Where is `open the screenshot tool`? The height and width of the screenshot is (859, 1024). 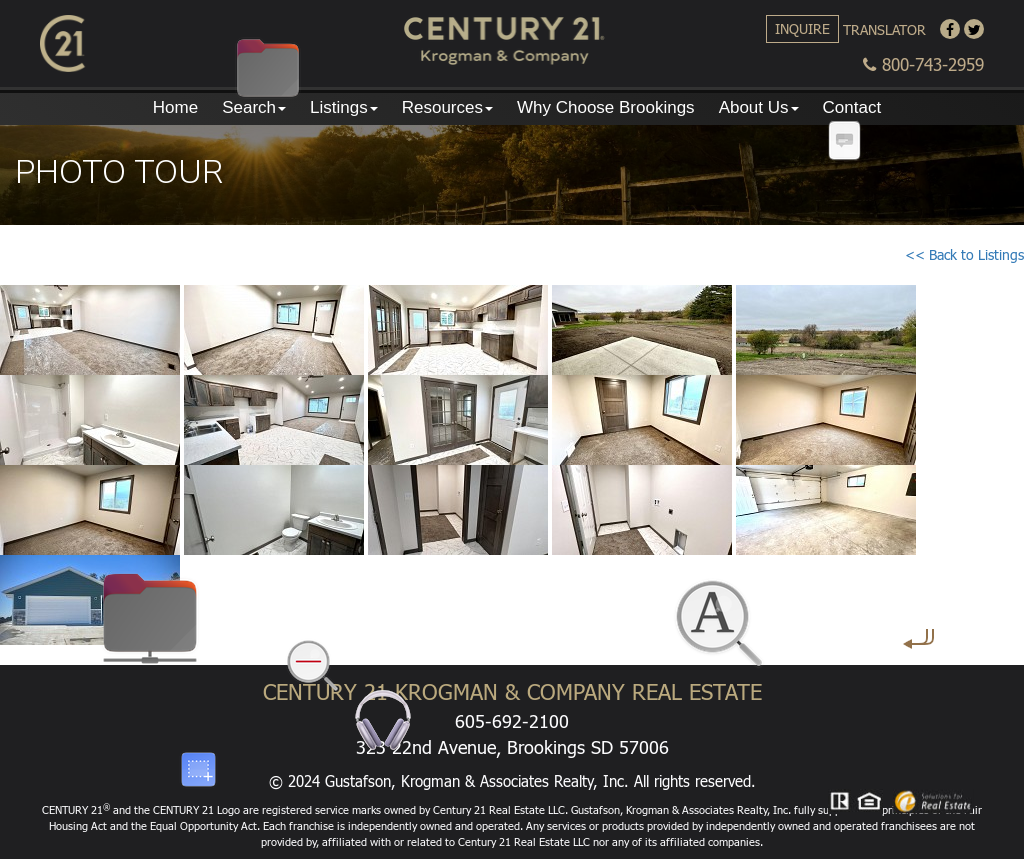 open the screenshot tool is located at coordinates (198, 769).